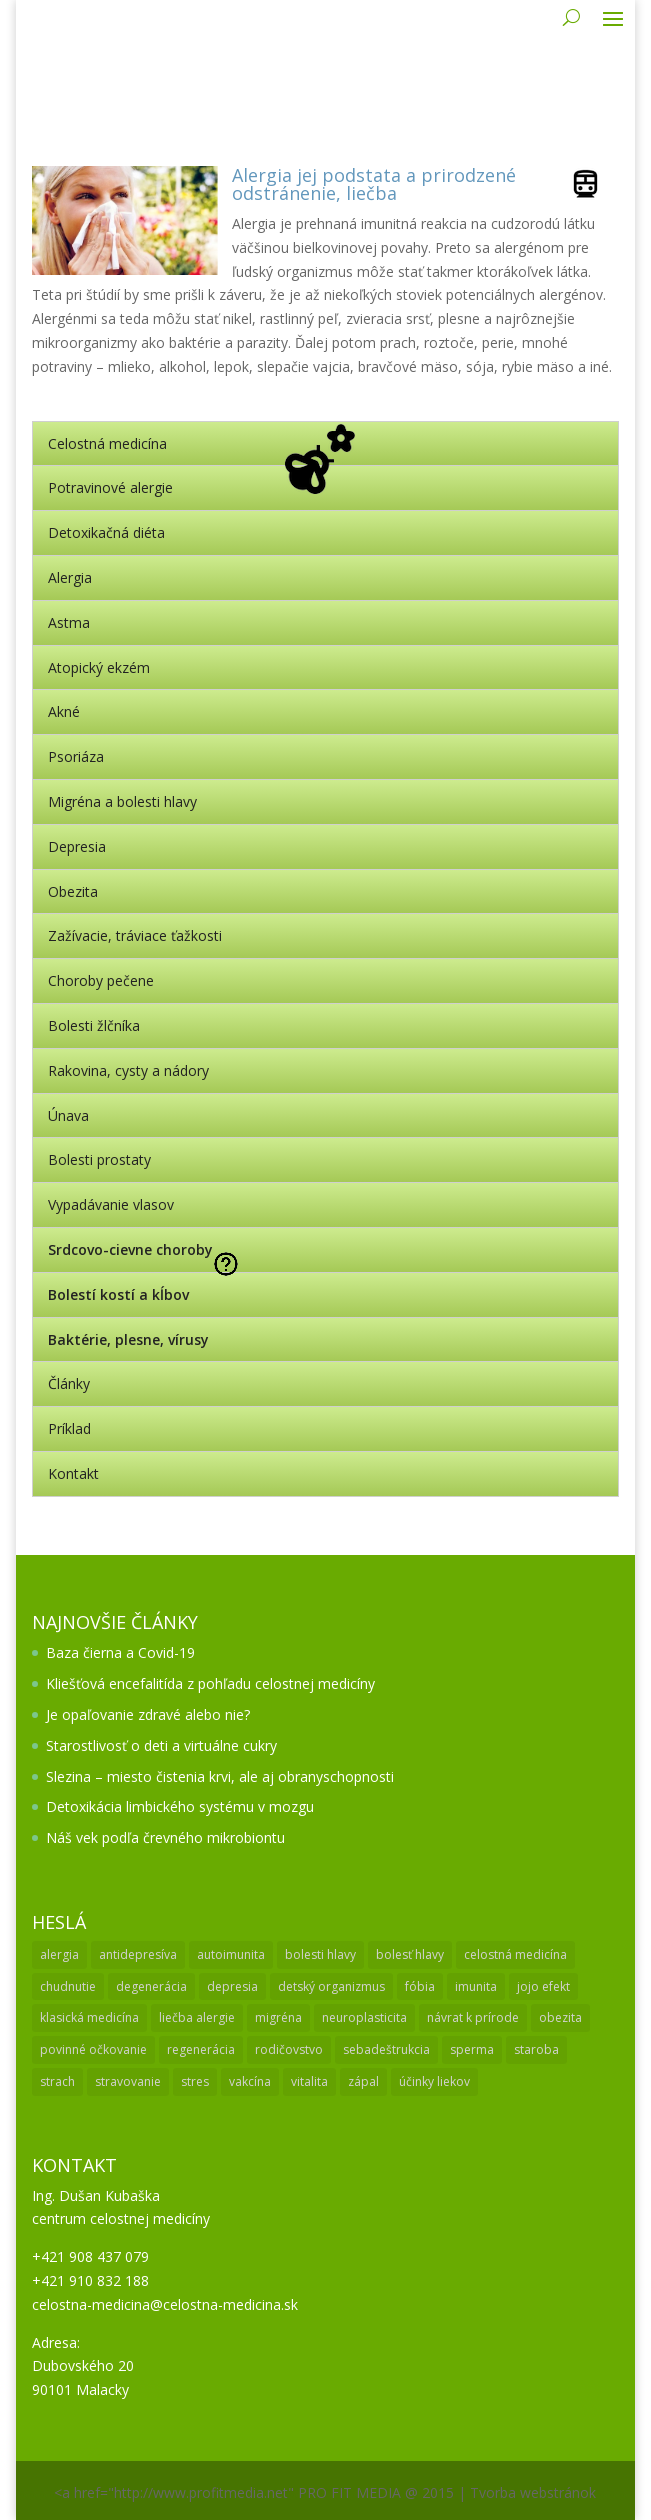  I want to click on get public transit directions, so click(585, 184).